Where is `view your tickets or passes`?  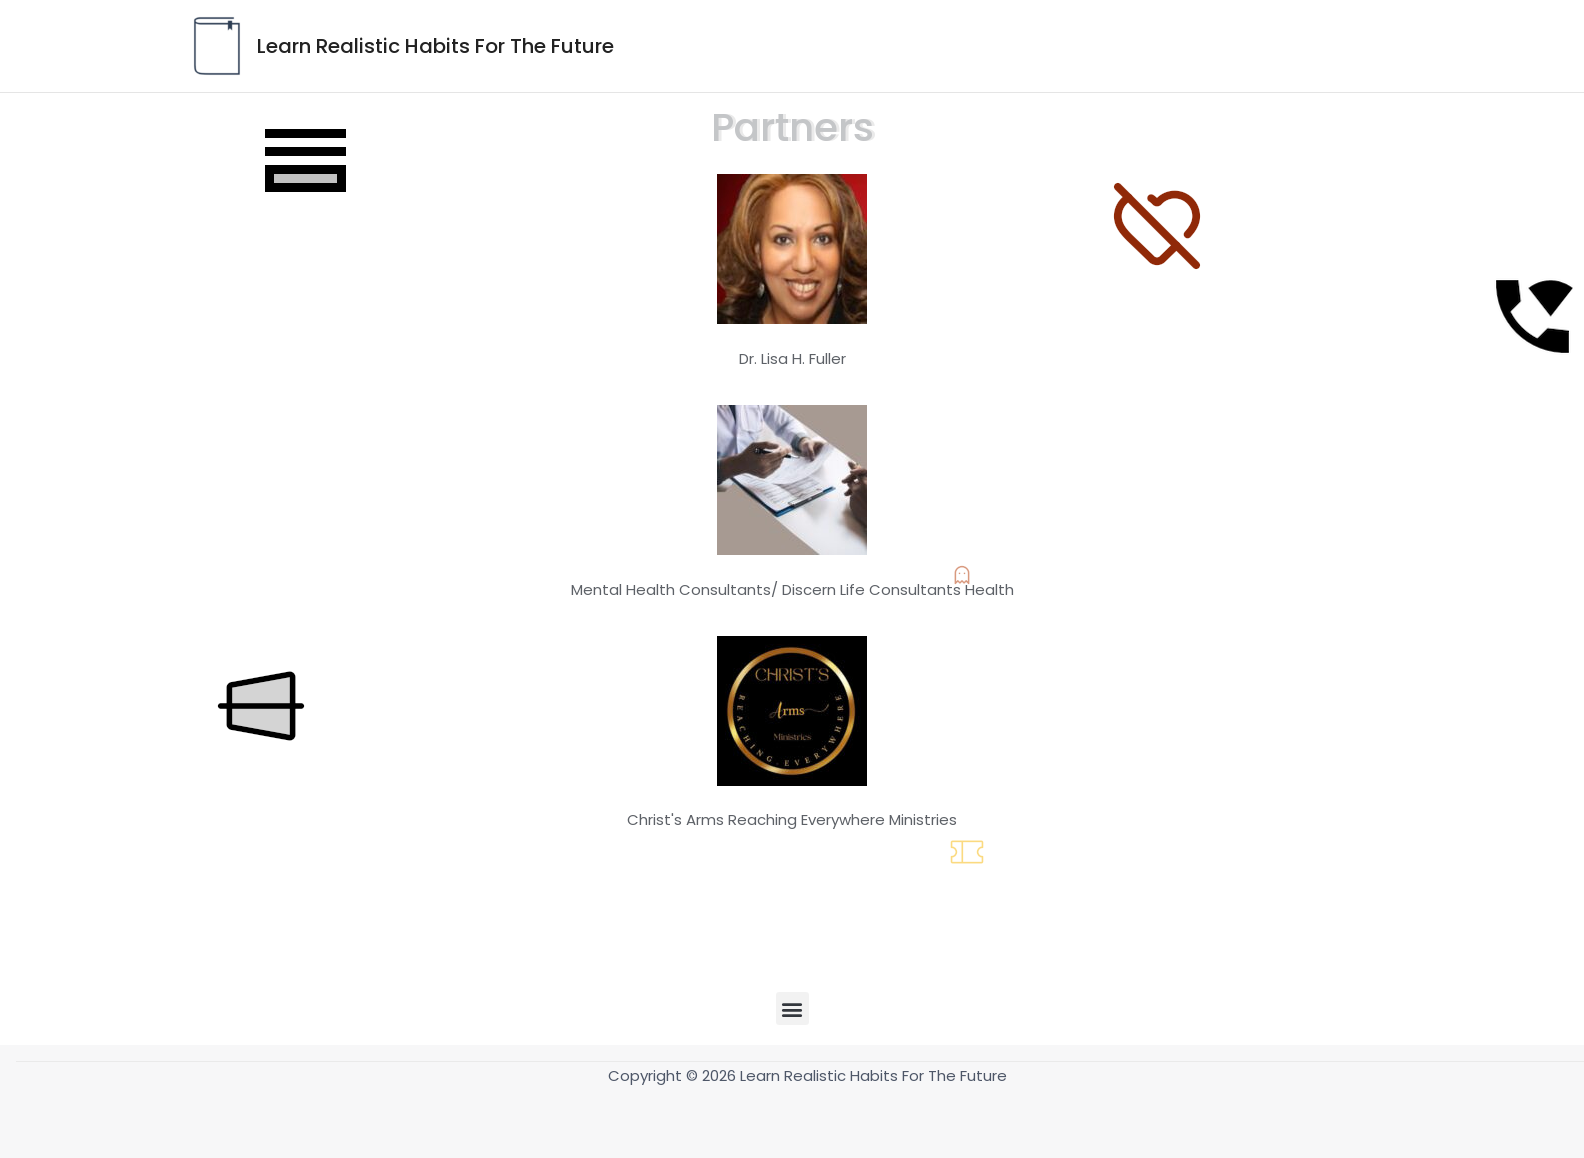
view your tickets or passes is located at coordinates (967, 852).